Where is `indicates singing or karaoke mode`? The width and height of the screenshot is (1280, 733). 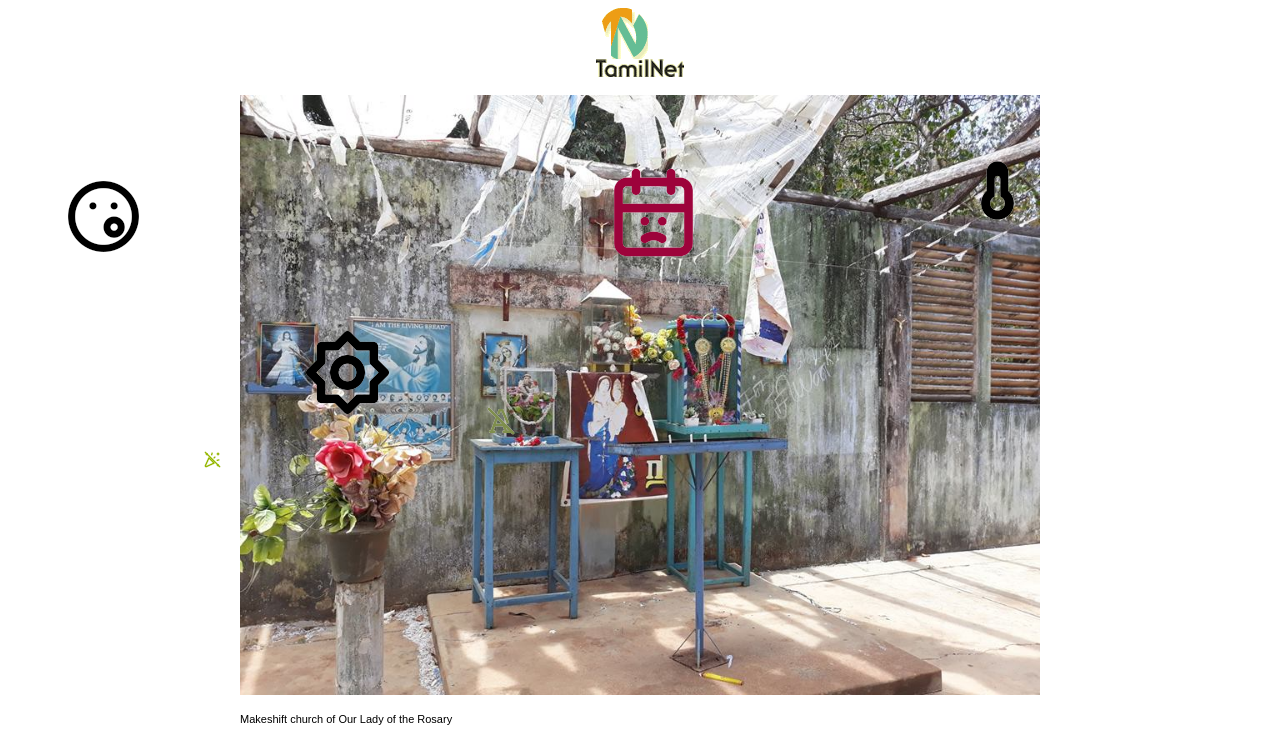 indicates singing or karaoke mode is located at coordinates (103, 216).